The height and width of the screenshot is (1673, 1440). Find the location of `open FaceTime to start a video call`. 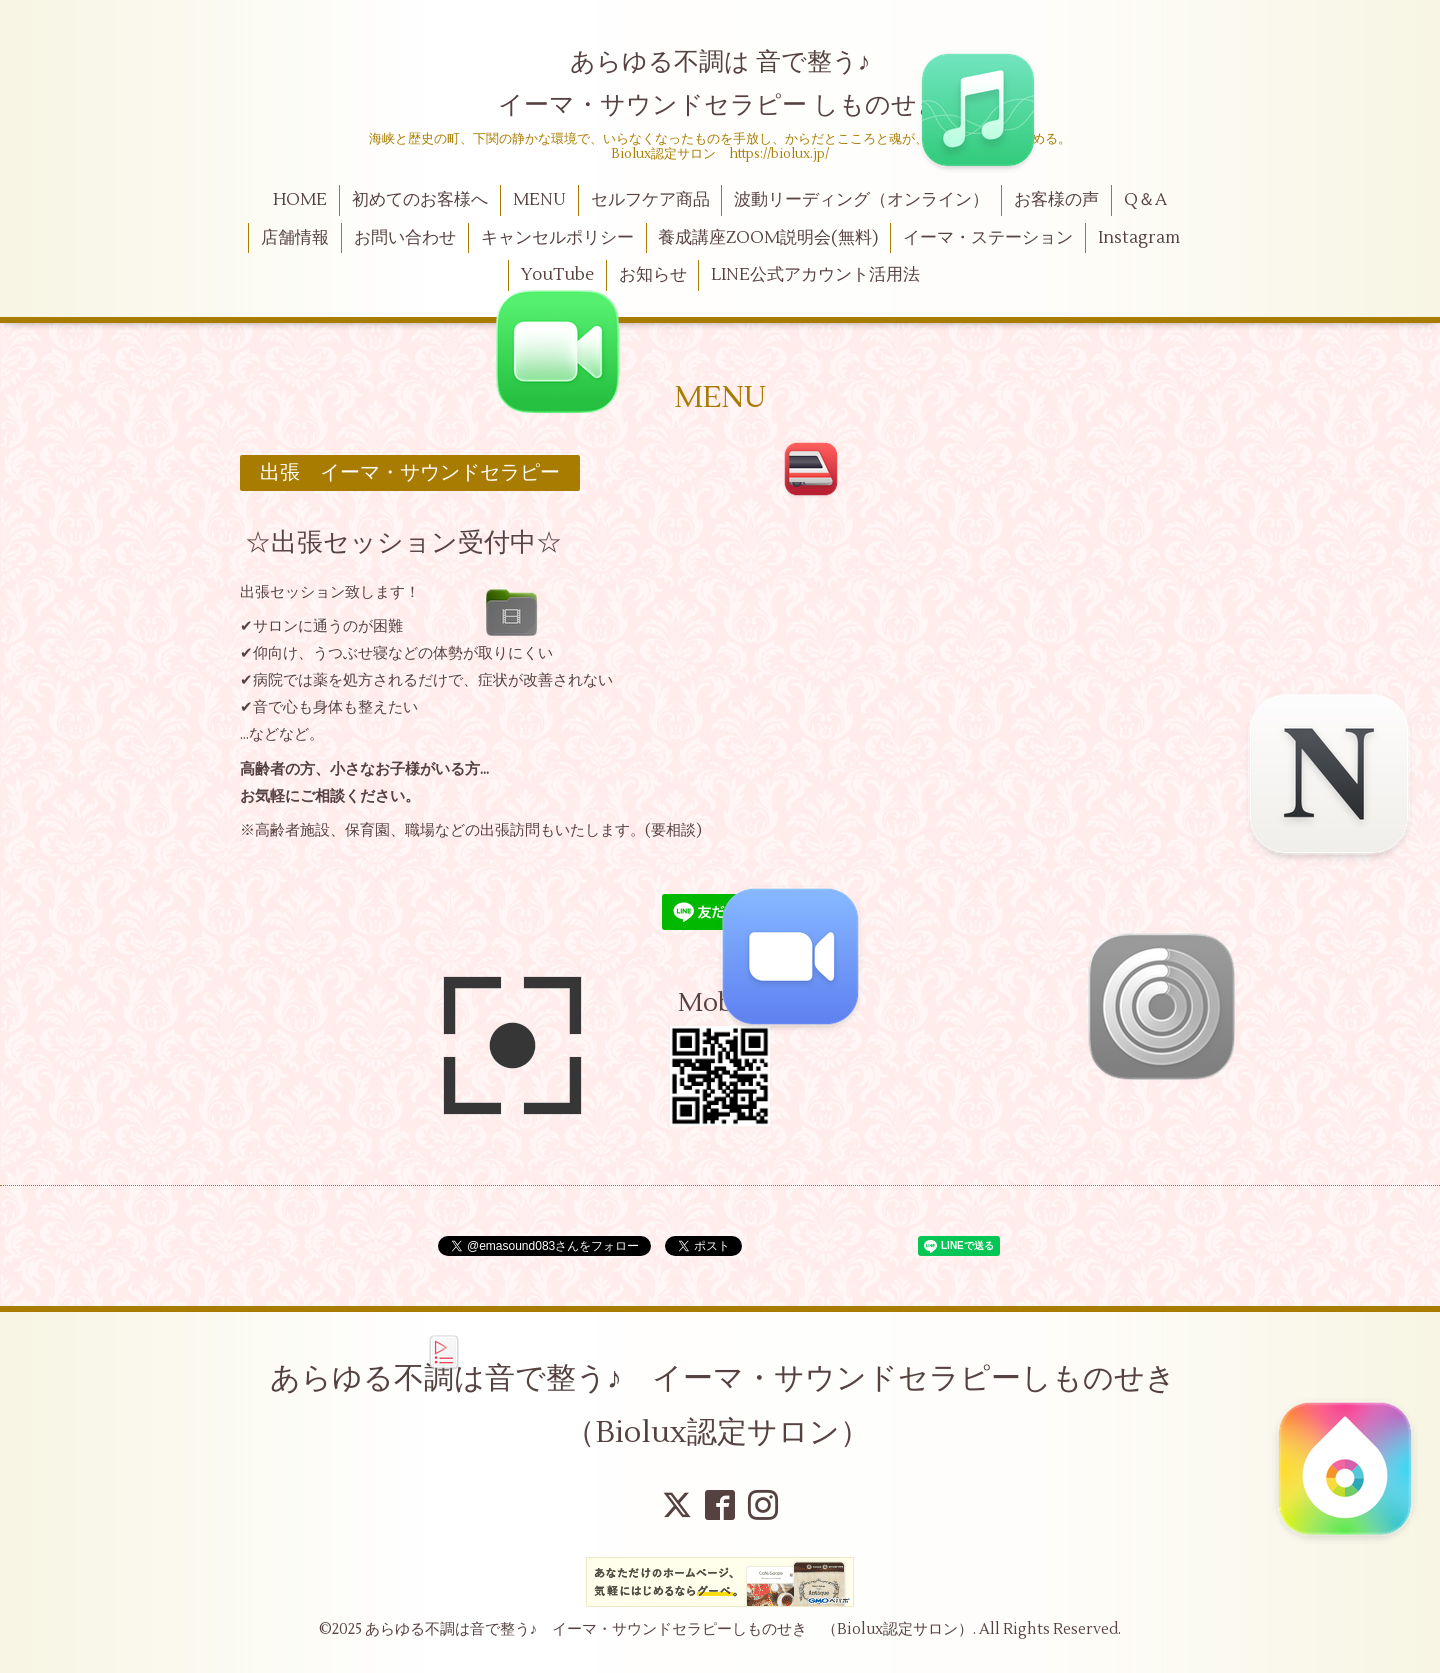

open FaceTime to start a video call is located at coordinates (557, 351).